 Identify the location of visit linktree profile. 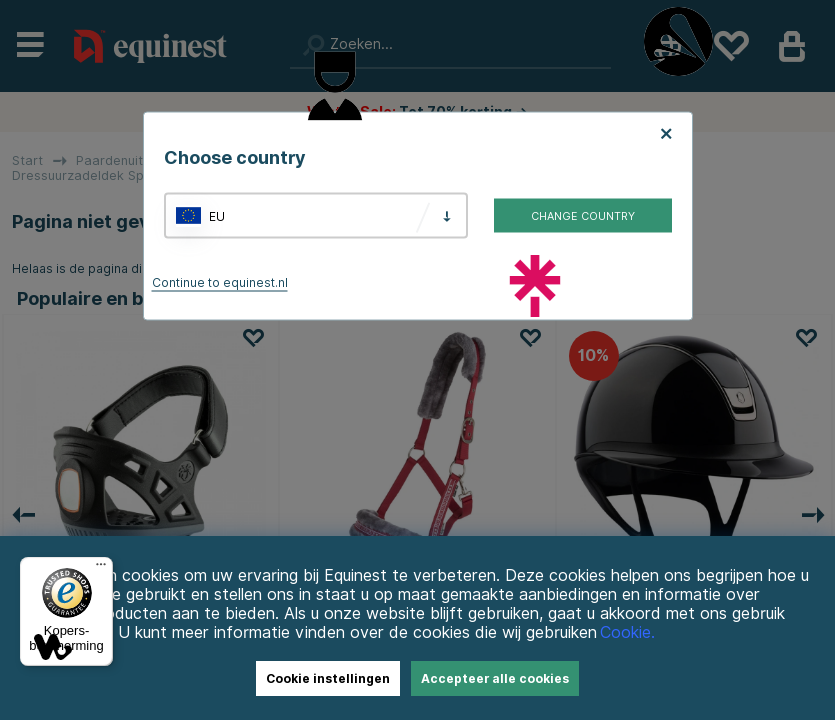
(535, 286).